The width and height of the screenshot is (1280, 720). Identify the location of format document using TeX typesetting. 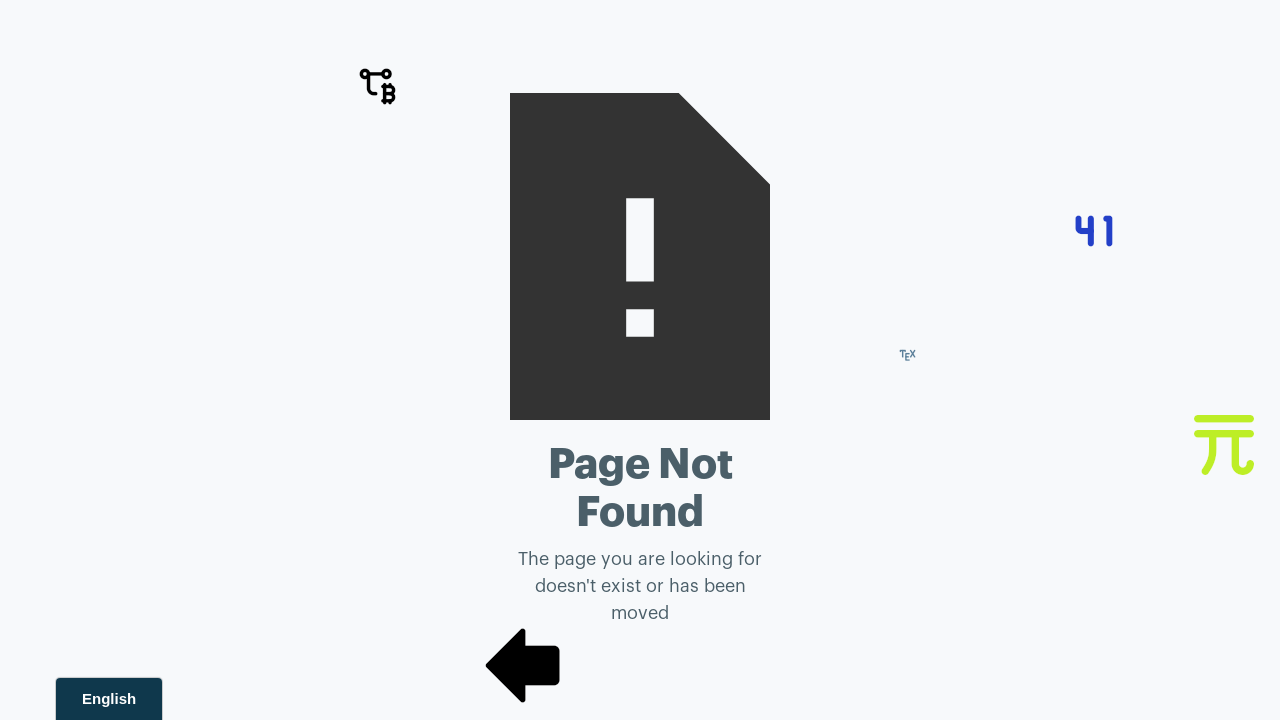
(907, 354).